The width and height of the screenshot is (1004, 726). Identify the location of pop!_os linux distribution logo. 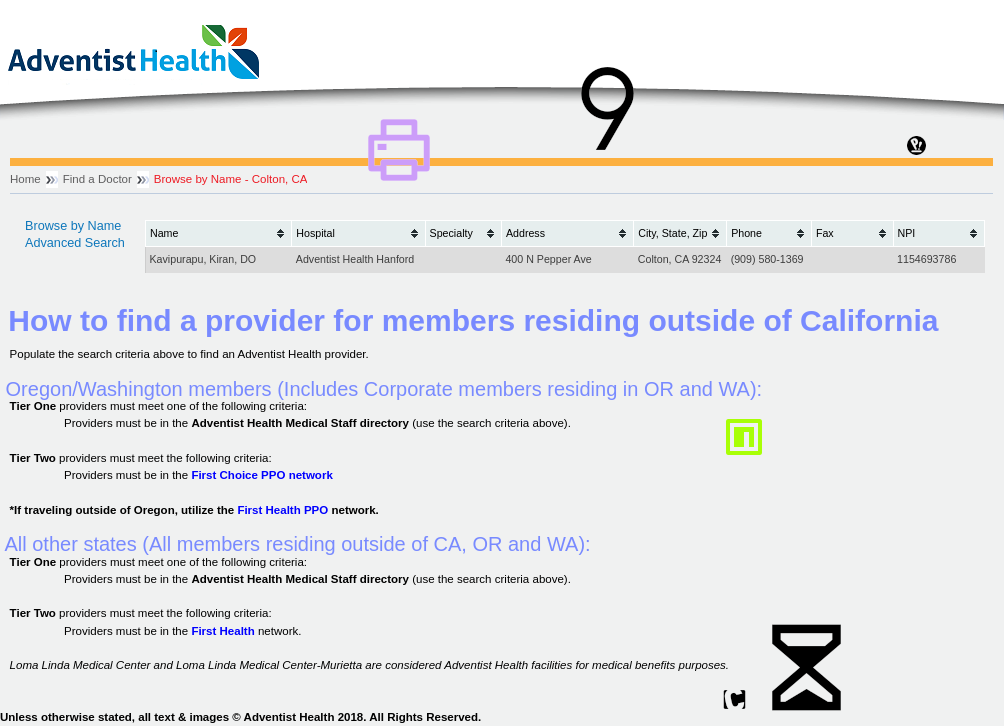
(916, 145).